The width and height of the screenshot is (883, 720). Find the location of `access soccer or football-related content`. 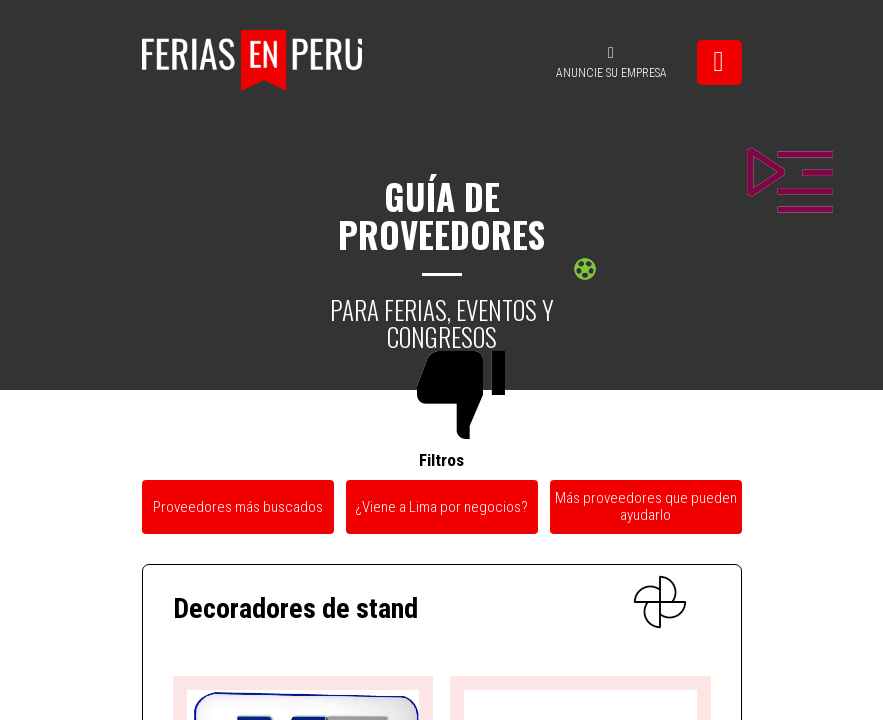

access soccer or football-related content is located at coordinates (585, 269).